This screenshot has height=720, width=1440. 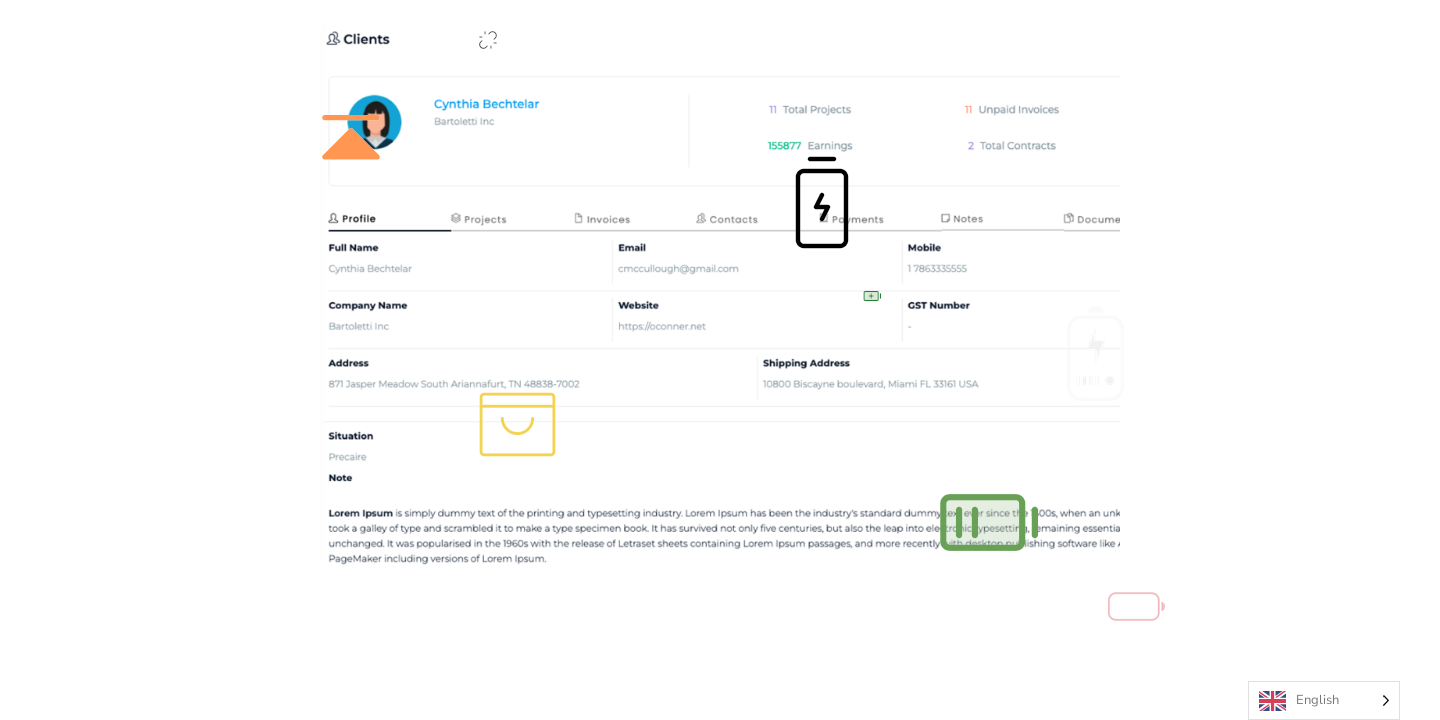 I want to click on indicates medium battery level, so click(x=987, y=522).